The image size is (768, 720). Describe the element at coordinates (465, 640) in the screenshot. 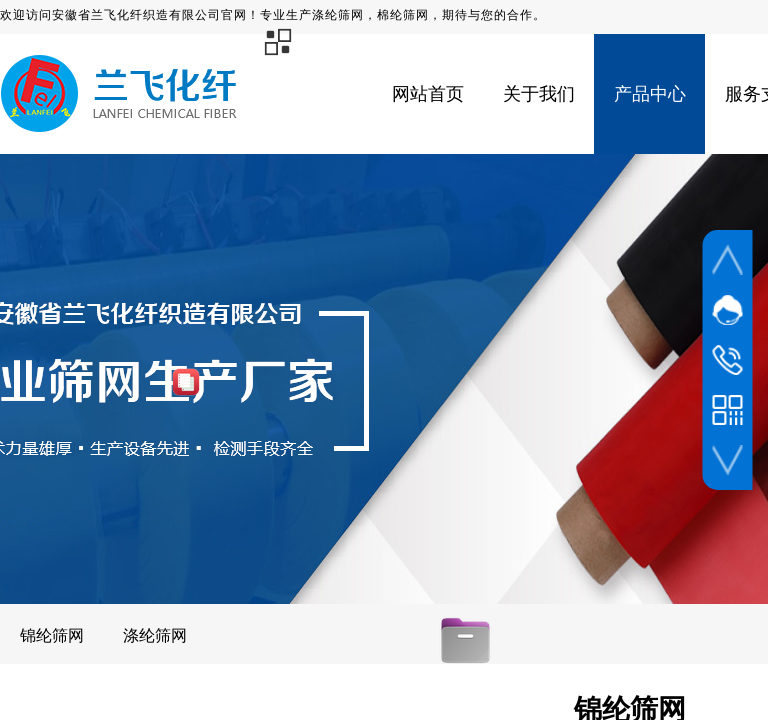

I see `open the file manager application` at that location.